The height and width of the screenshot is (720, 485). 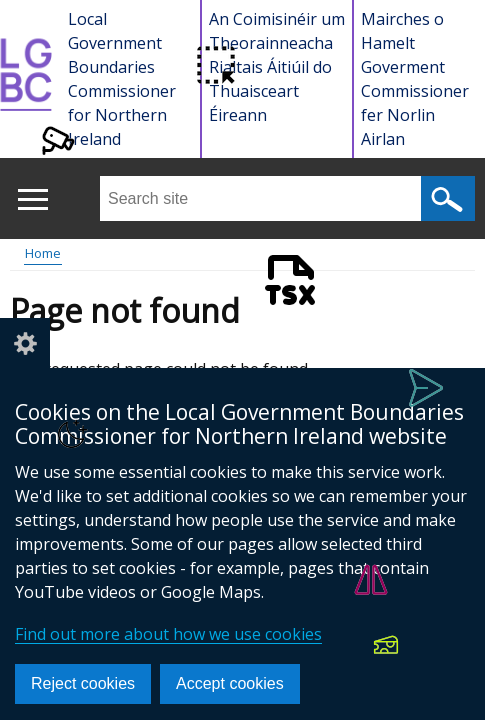 I want to click on select or highlight an area, so click(x=216, y=65).